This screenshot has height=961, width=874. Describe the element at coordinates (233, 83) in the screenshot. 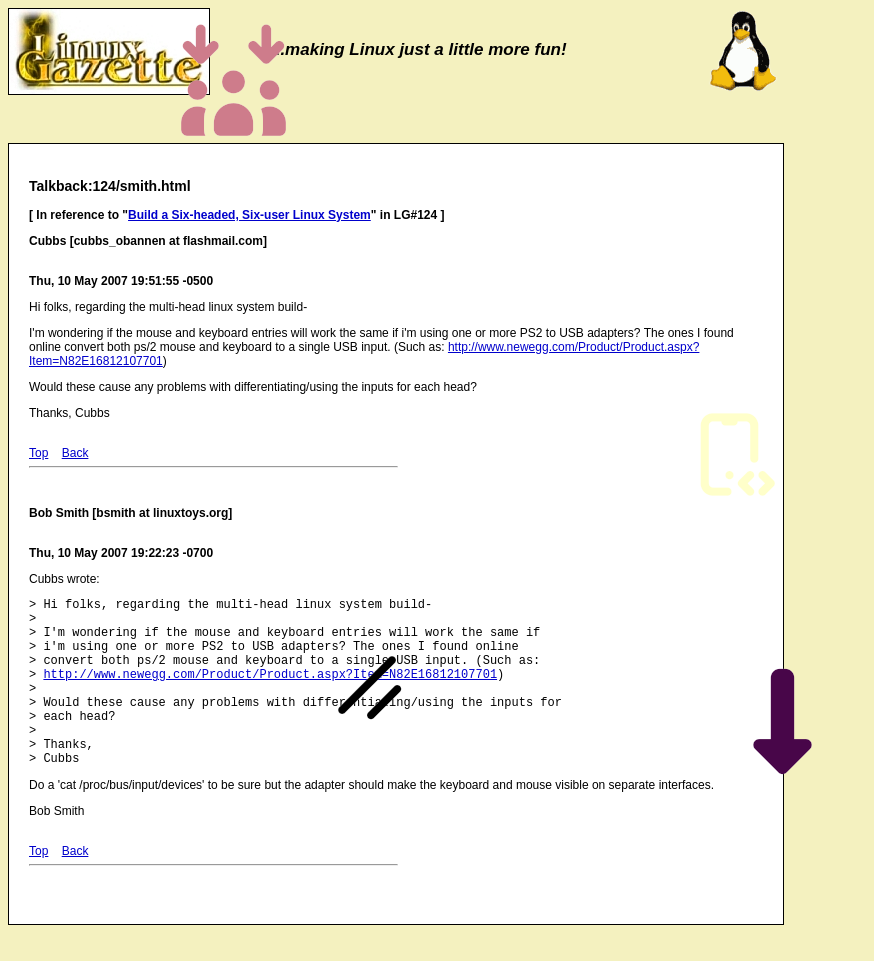

I see `distribute tasks or assignments to team members` at that location.